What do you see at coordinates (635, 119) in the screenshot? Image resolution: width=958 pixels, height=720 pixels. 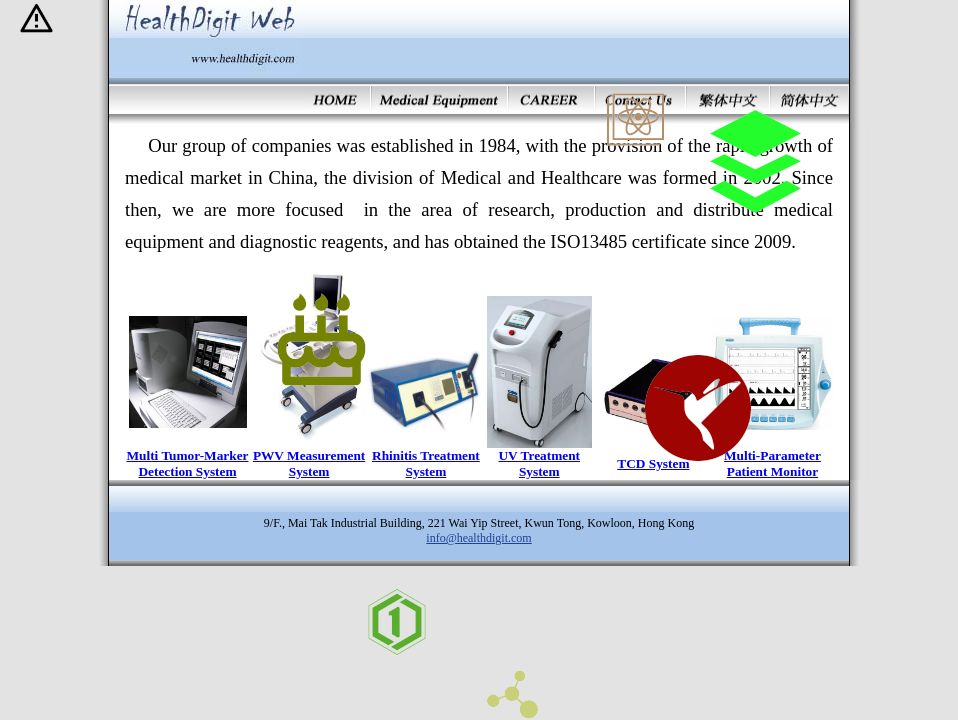 I see `create react app logo` at bounding box center [635, 119].